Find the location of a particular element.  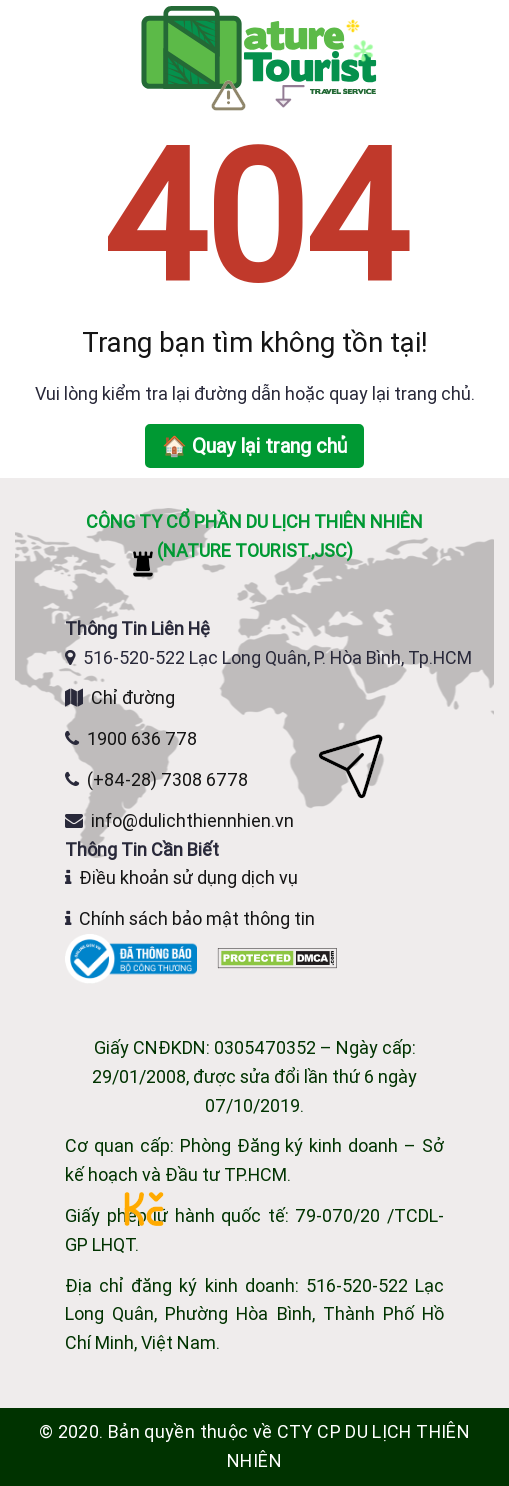

warning or caution indicator is located at coordinates (228, 96).